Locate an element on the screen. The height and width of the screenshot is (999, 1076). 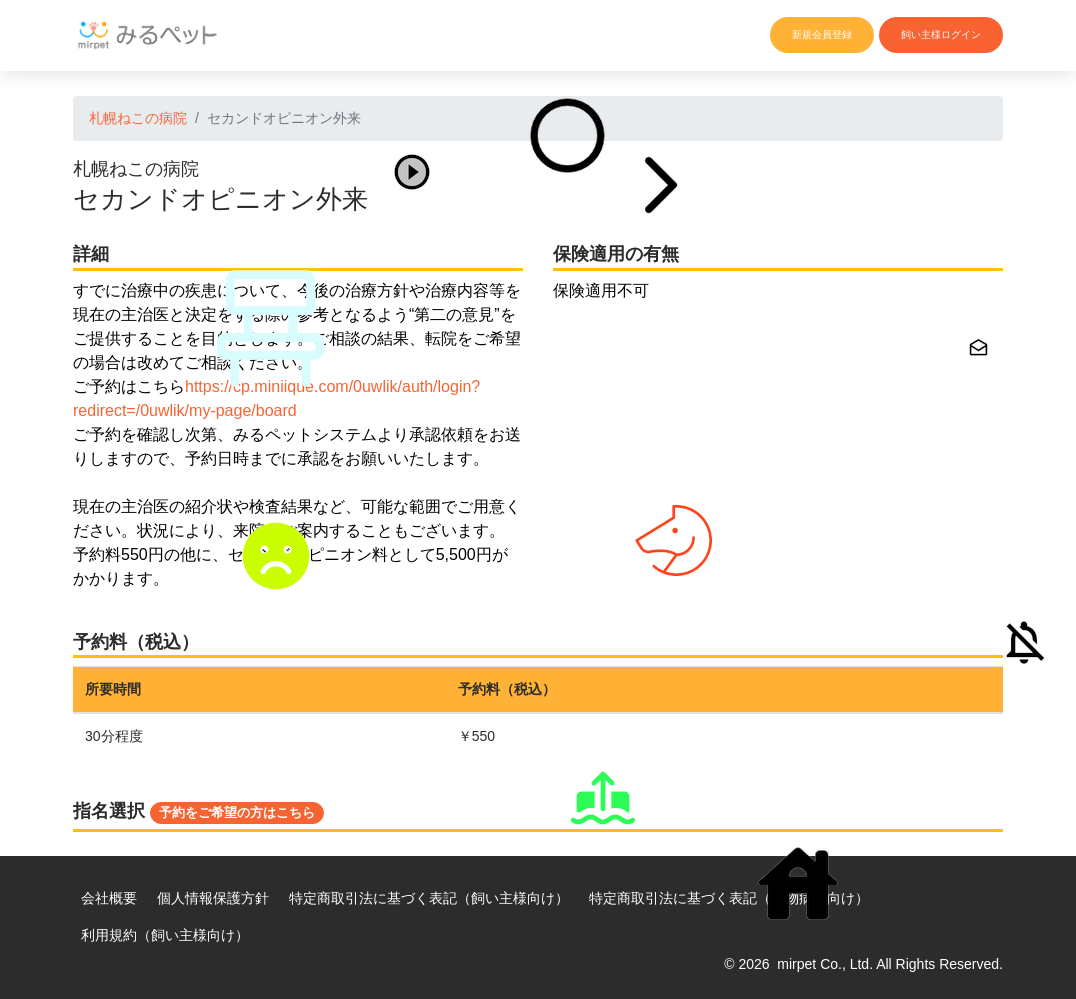
indicates rising water levels or flood warning is located at coordinates (603, 798).